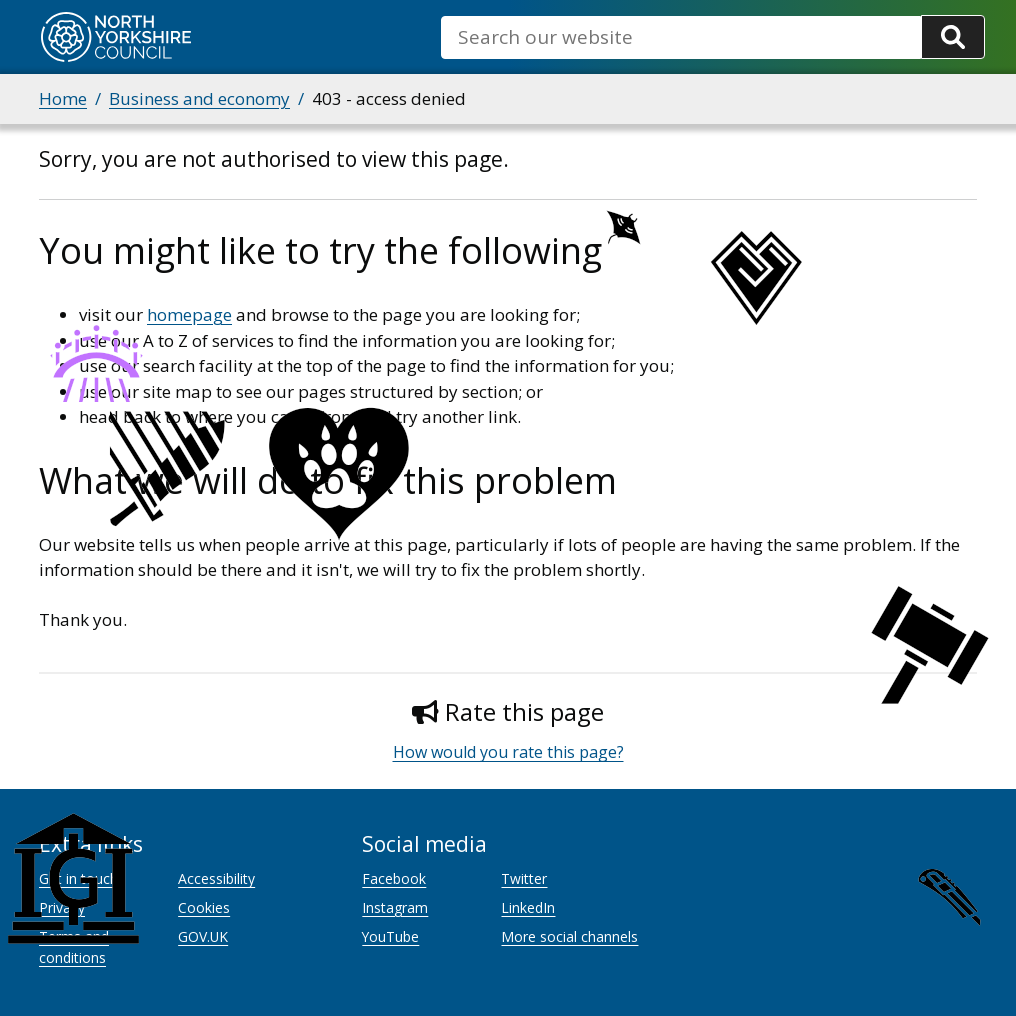  What do you see at coordinates (949, 897) in the screenshot?
I see `access cutting or trimming tools` at bounding box center [949, 897].